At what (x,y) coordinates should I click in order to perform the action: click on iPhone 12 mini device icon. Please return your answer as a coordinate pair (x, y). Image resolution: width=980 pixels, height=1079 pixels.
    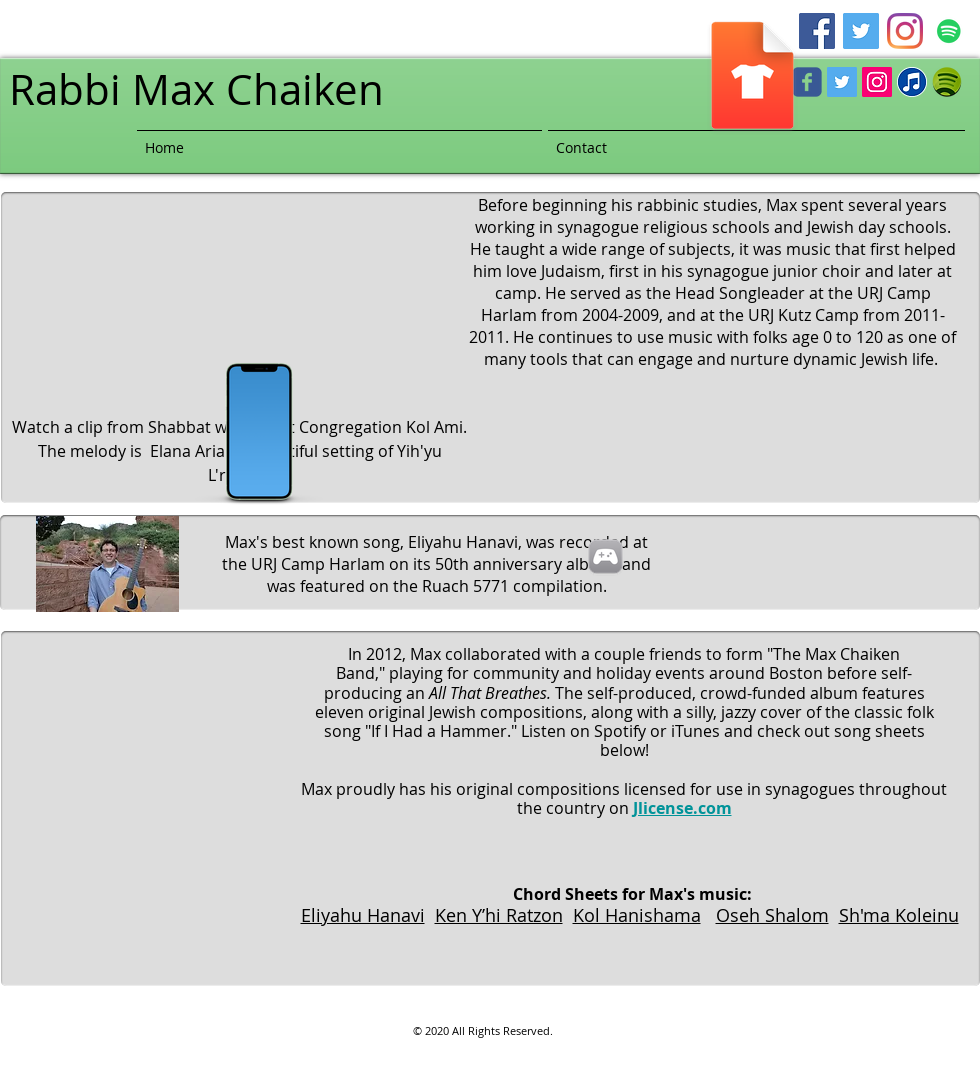
    Looking at the image, I should click on (259, 434).